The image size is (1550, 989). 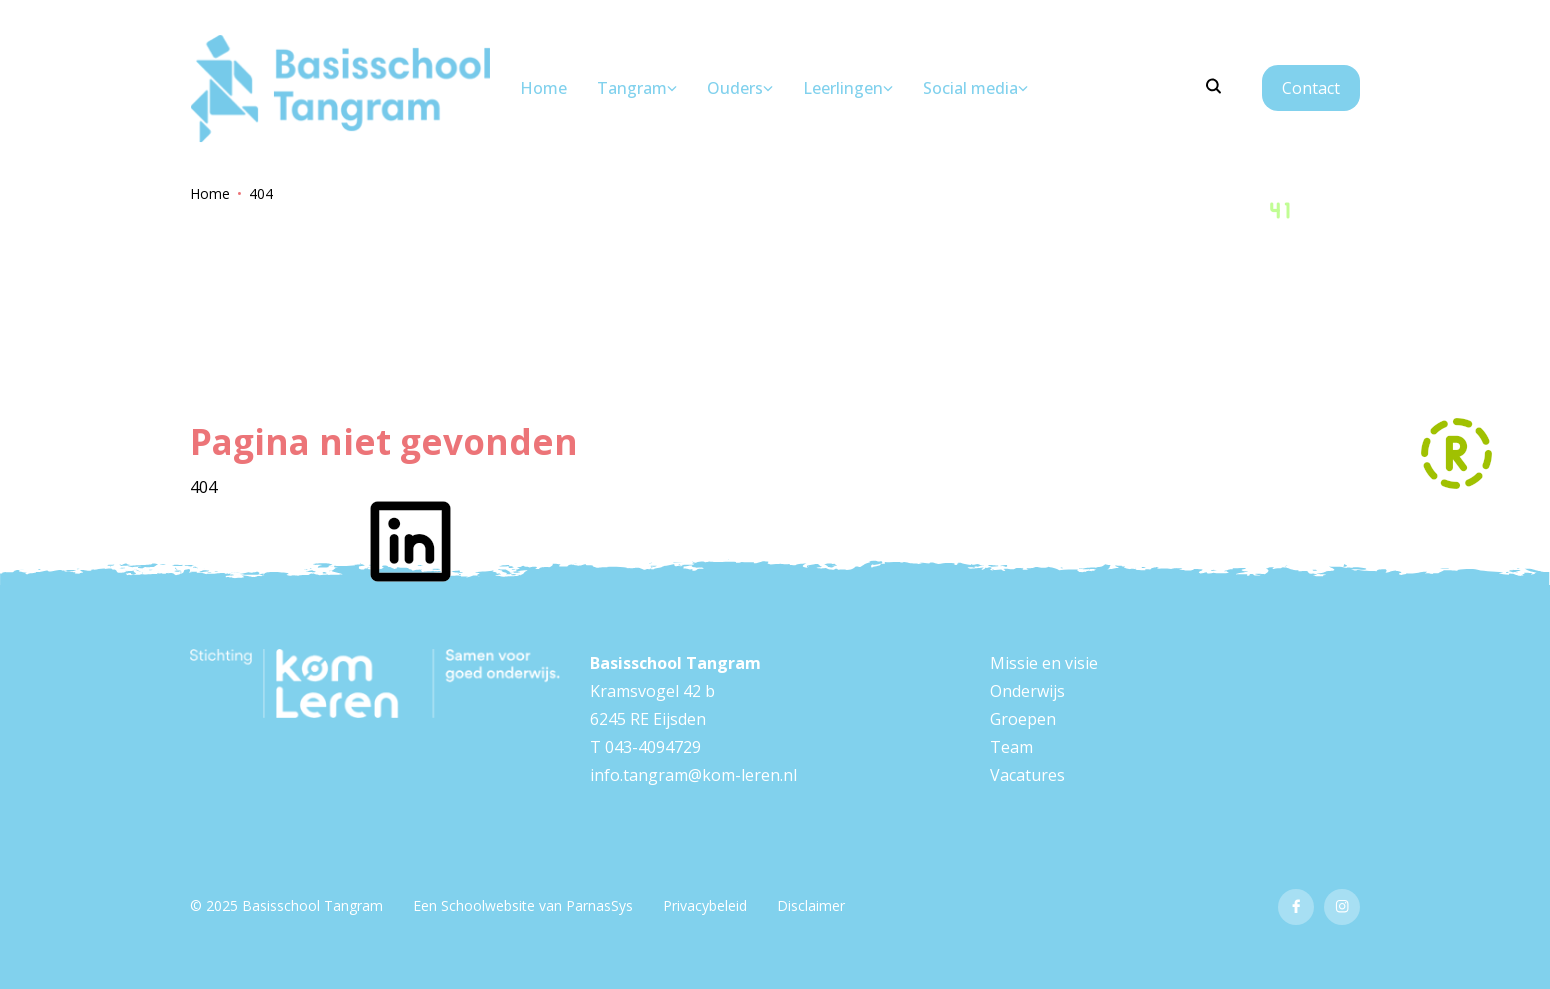 I want to click on open LinkedIn profile or app, so click(x=410, y=541).